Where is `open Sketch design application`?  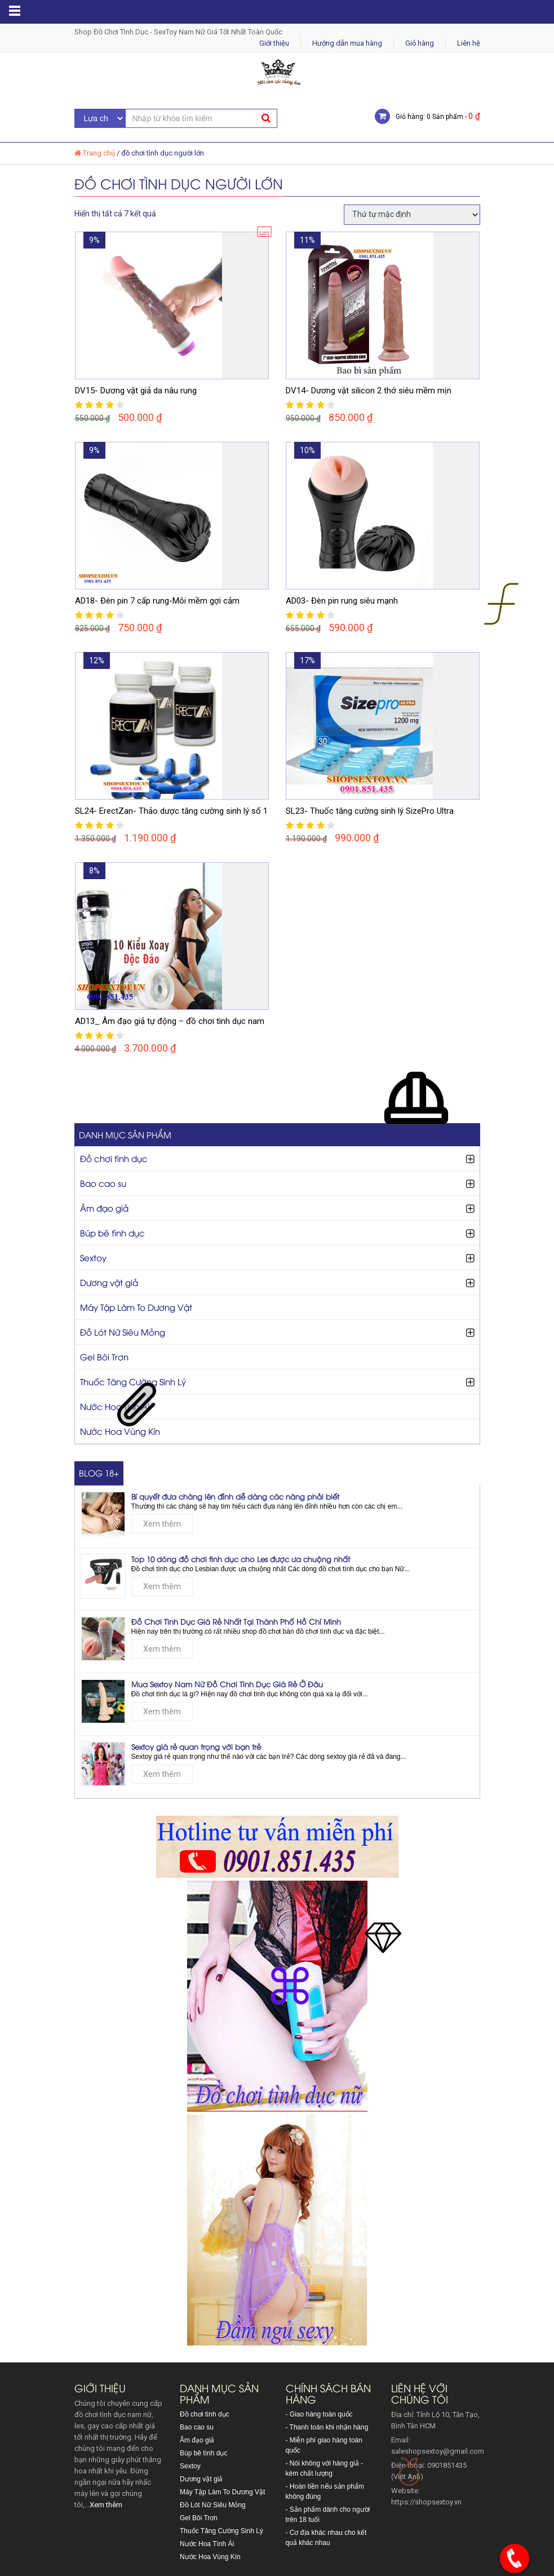 open Sketch design application is located at coordinates (383, 1937).